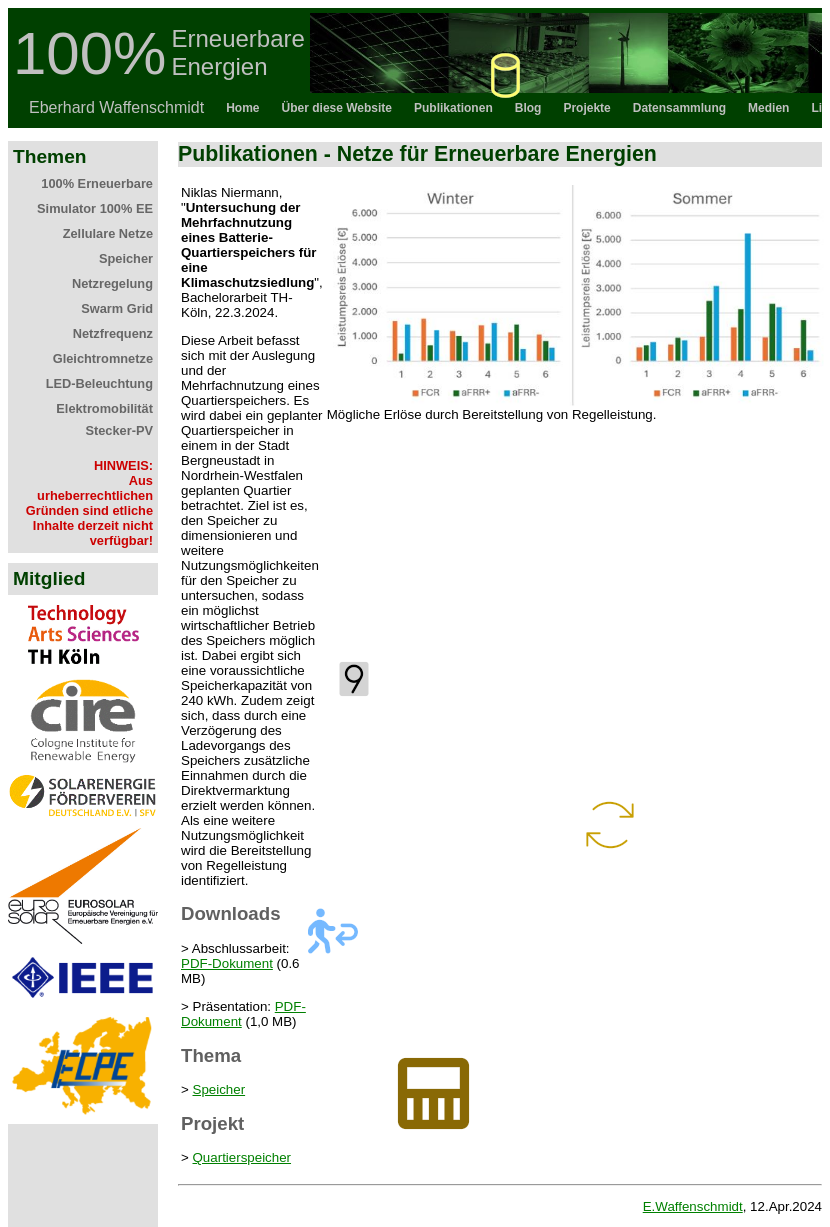 Image resolution: width=830 pixels, height=1227 pixels. I want to click on toggle bottom panel visibility, so click(433, 1093).